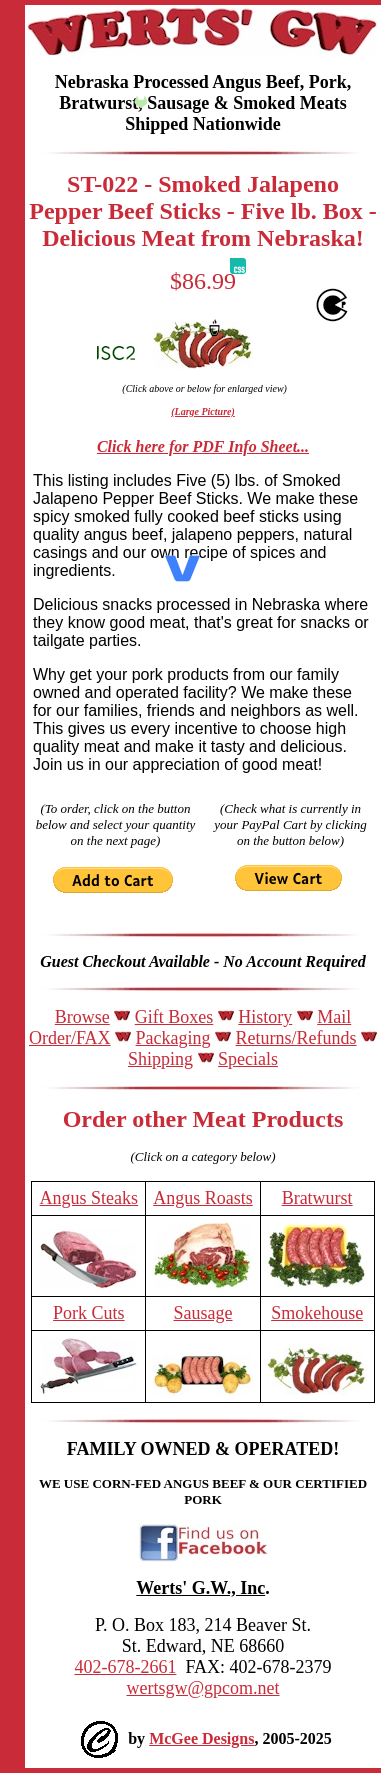  What do you see at coordinates (182, 568) in the screenshot?
I see `open veed video editing app` at bounding box center [182, 568].